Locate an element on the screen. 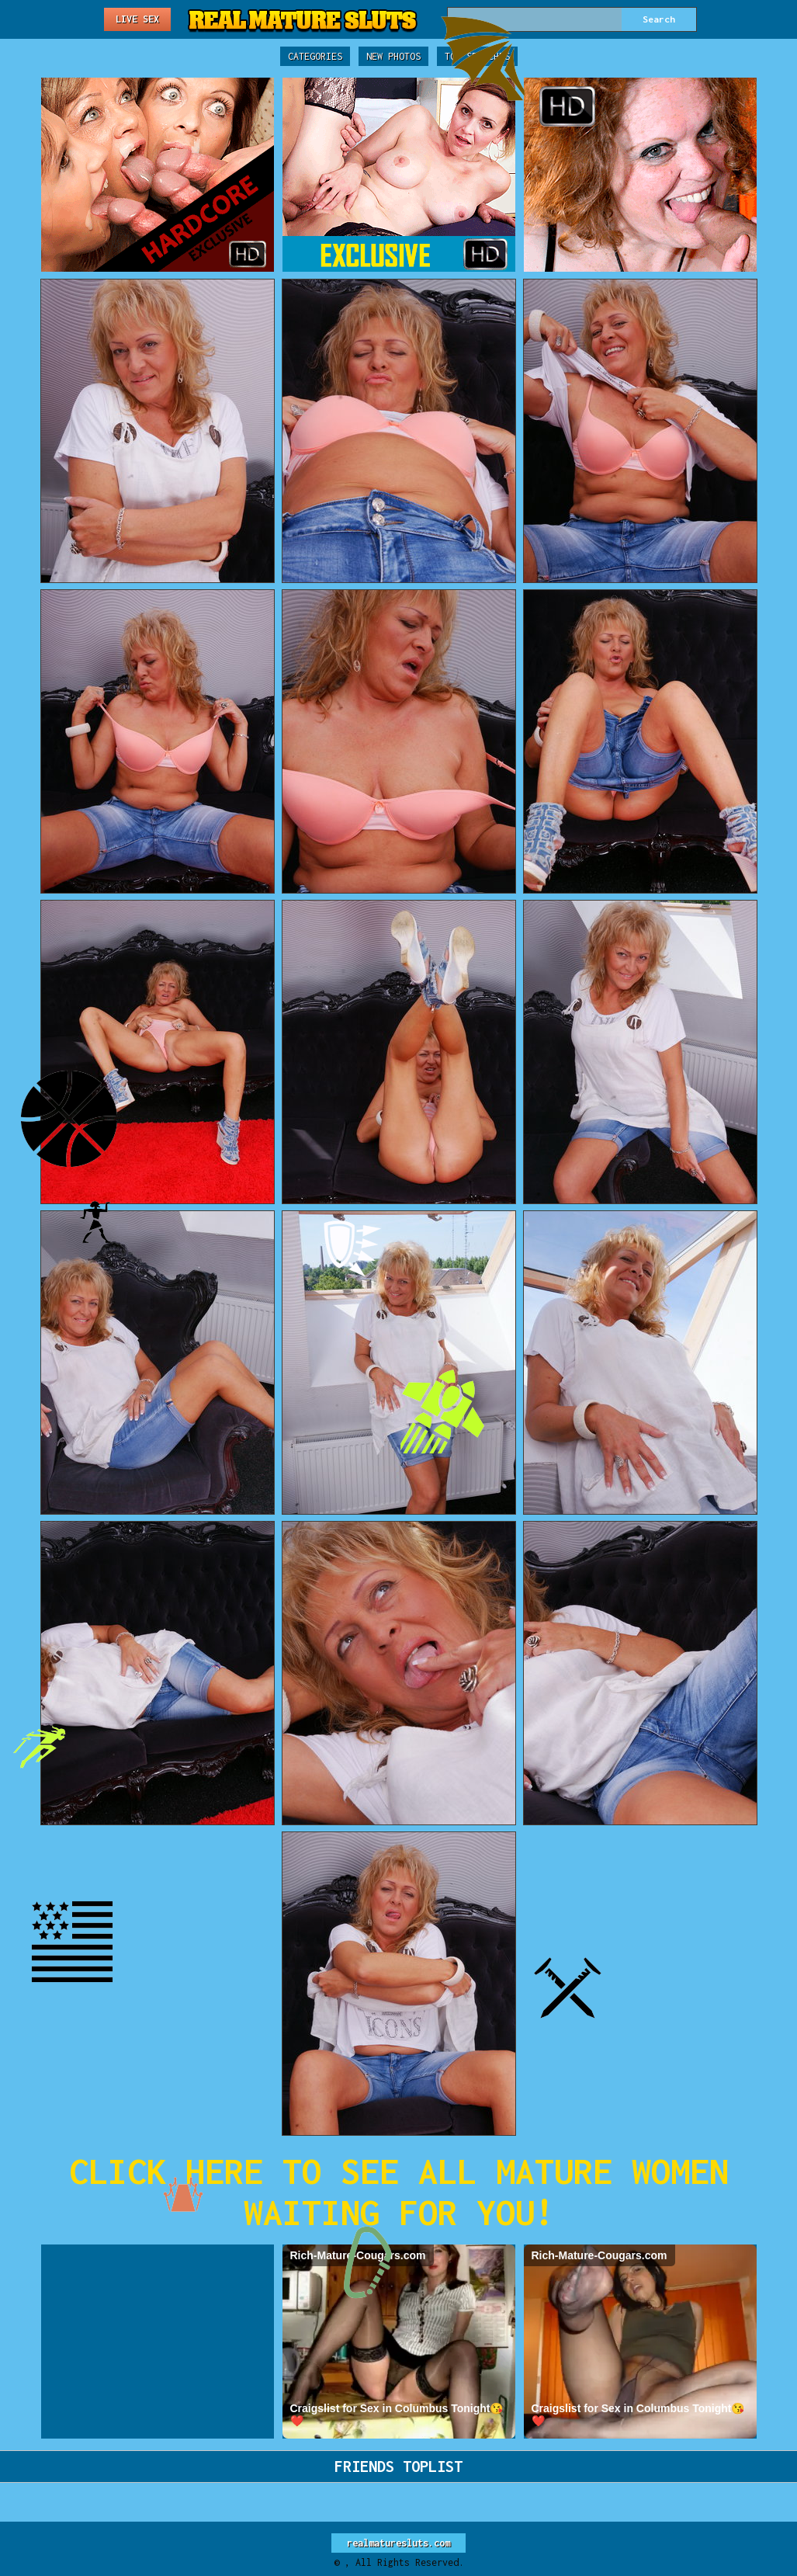 The width and height of the screenshot is (797, 2576). select egyptian or ancient egypt theme is located at coordinates (95, 1222).